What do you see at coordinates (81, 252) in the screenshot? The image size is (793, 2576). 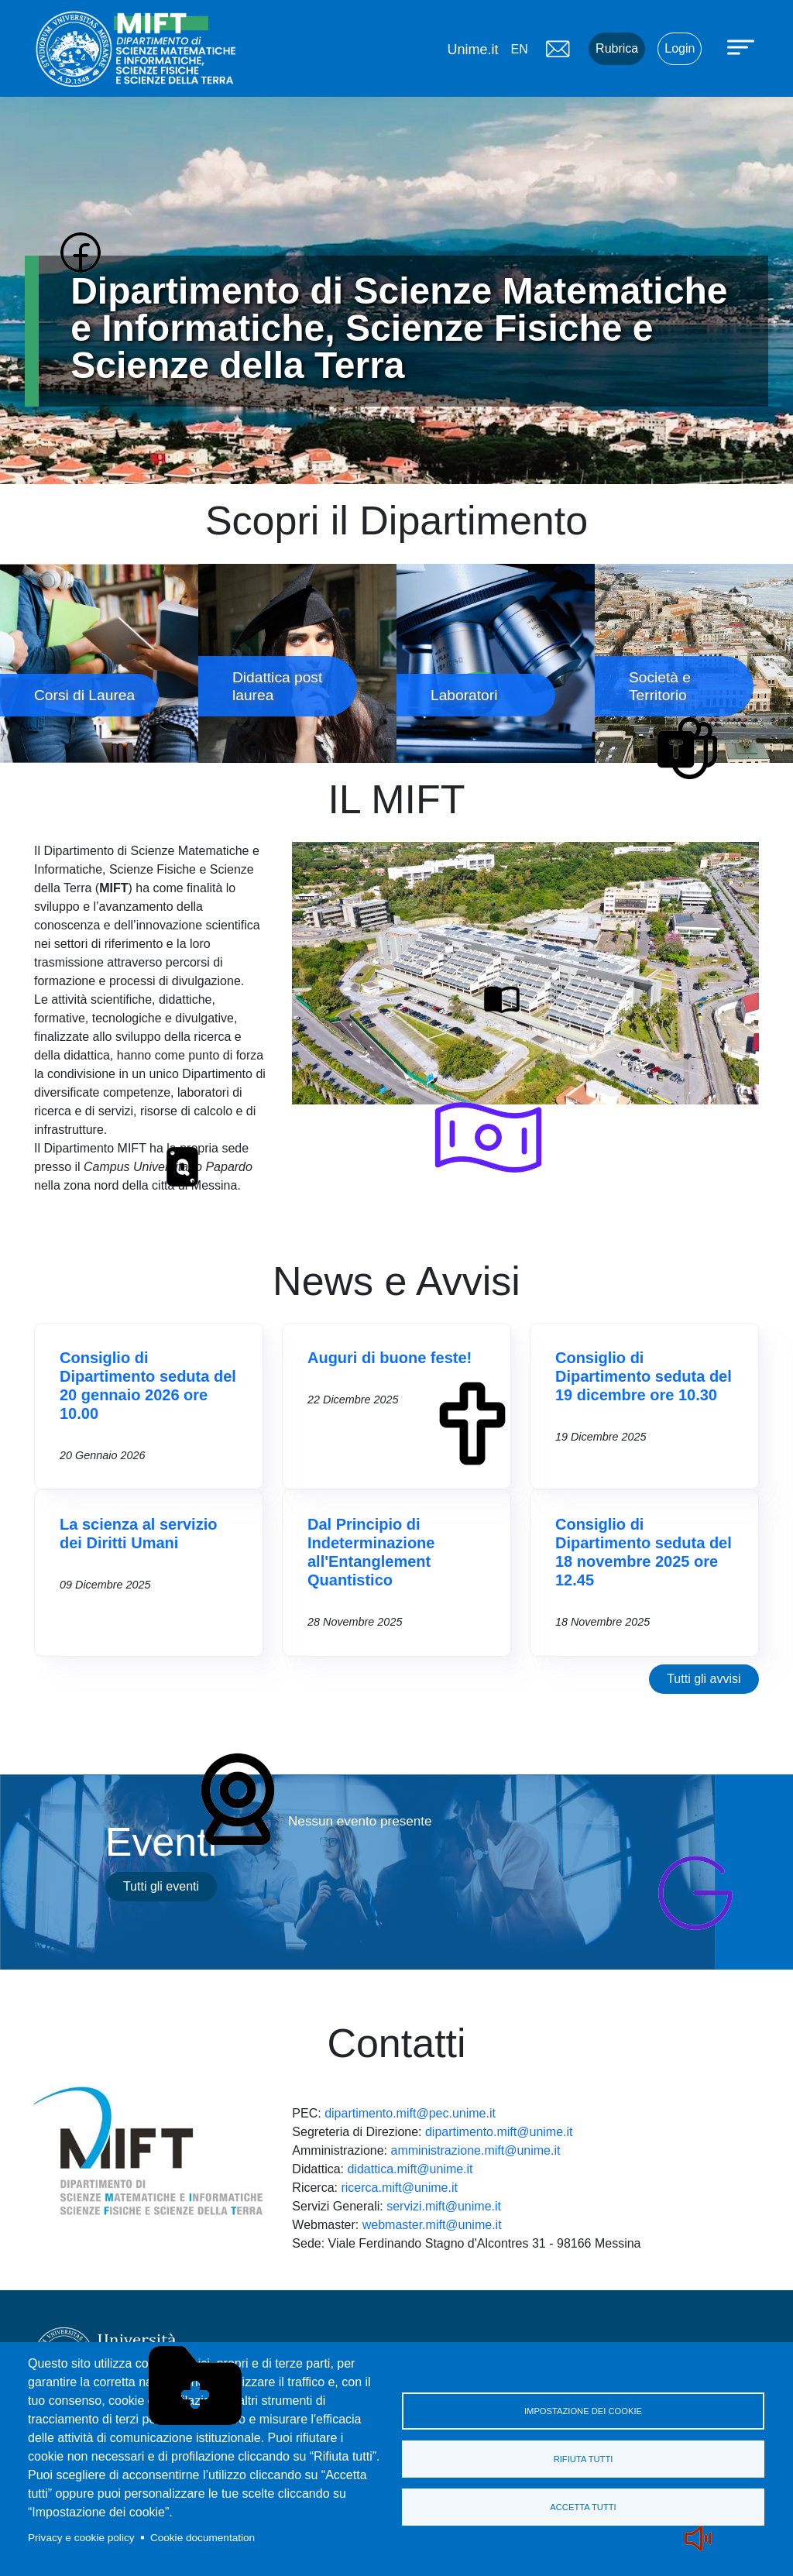 I see `link to Facebook profile or page` at bounding box center [81, 252].